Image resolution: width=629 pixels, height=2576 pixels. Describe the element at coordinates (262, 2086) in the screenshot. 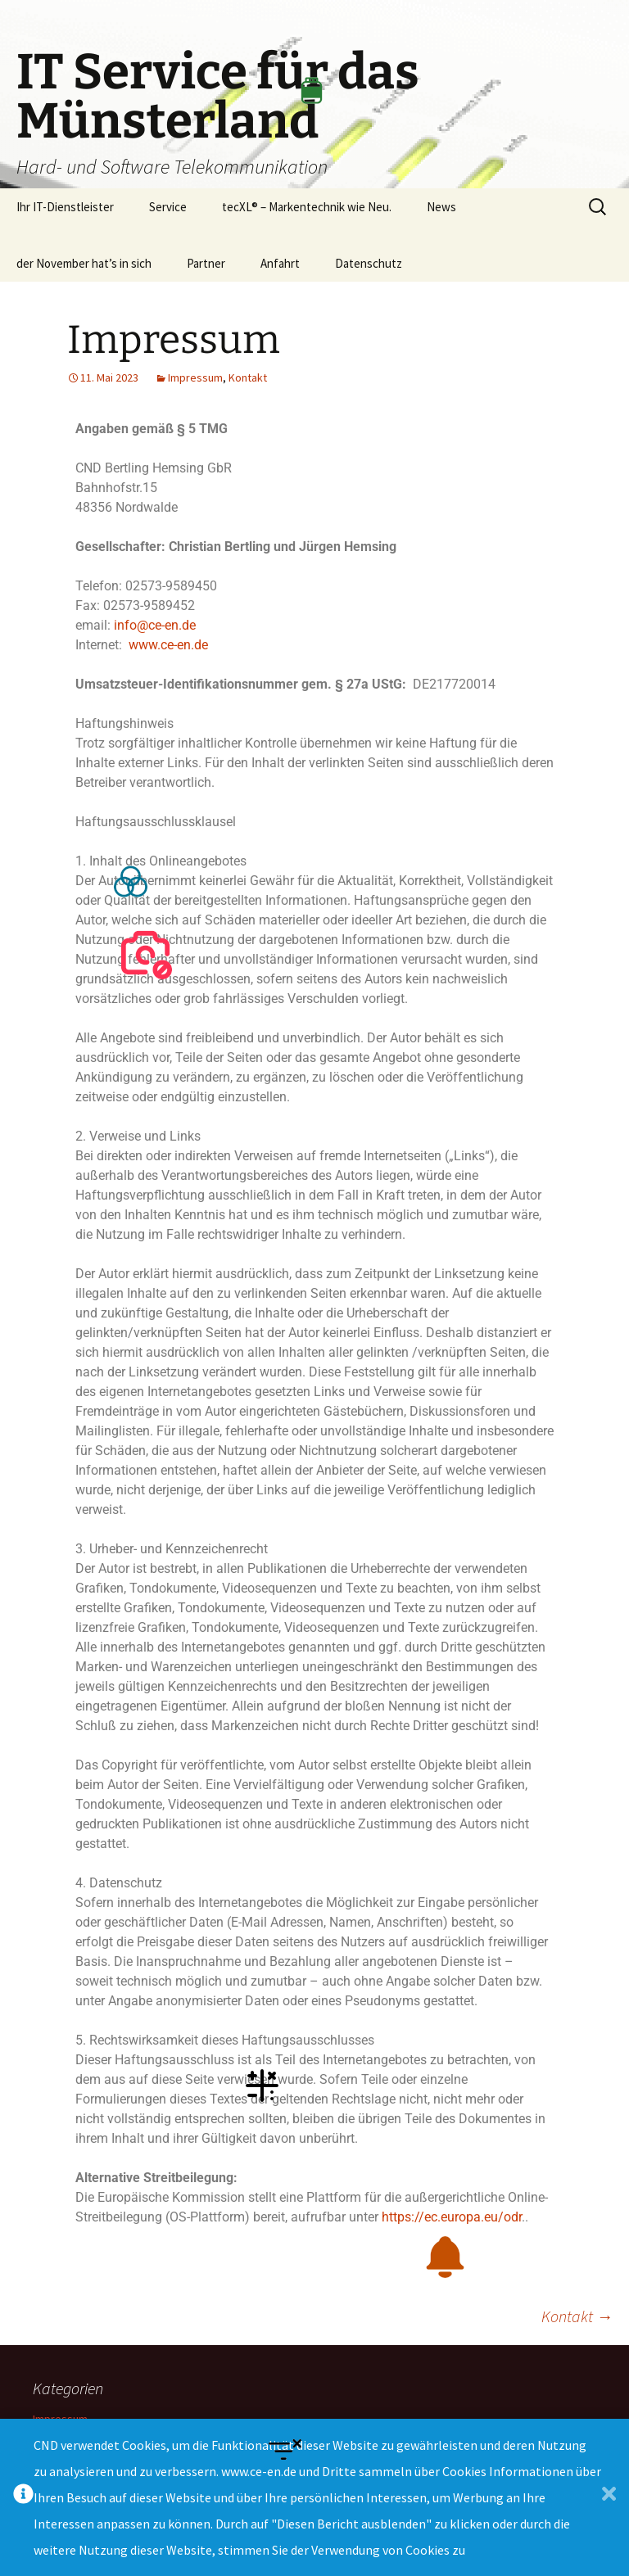

I see `open calculator or math tools` at that location.